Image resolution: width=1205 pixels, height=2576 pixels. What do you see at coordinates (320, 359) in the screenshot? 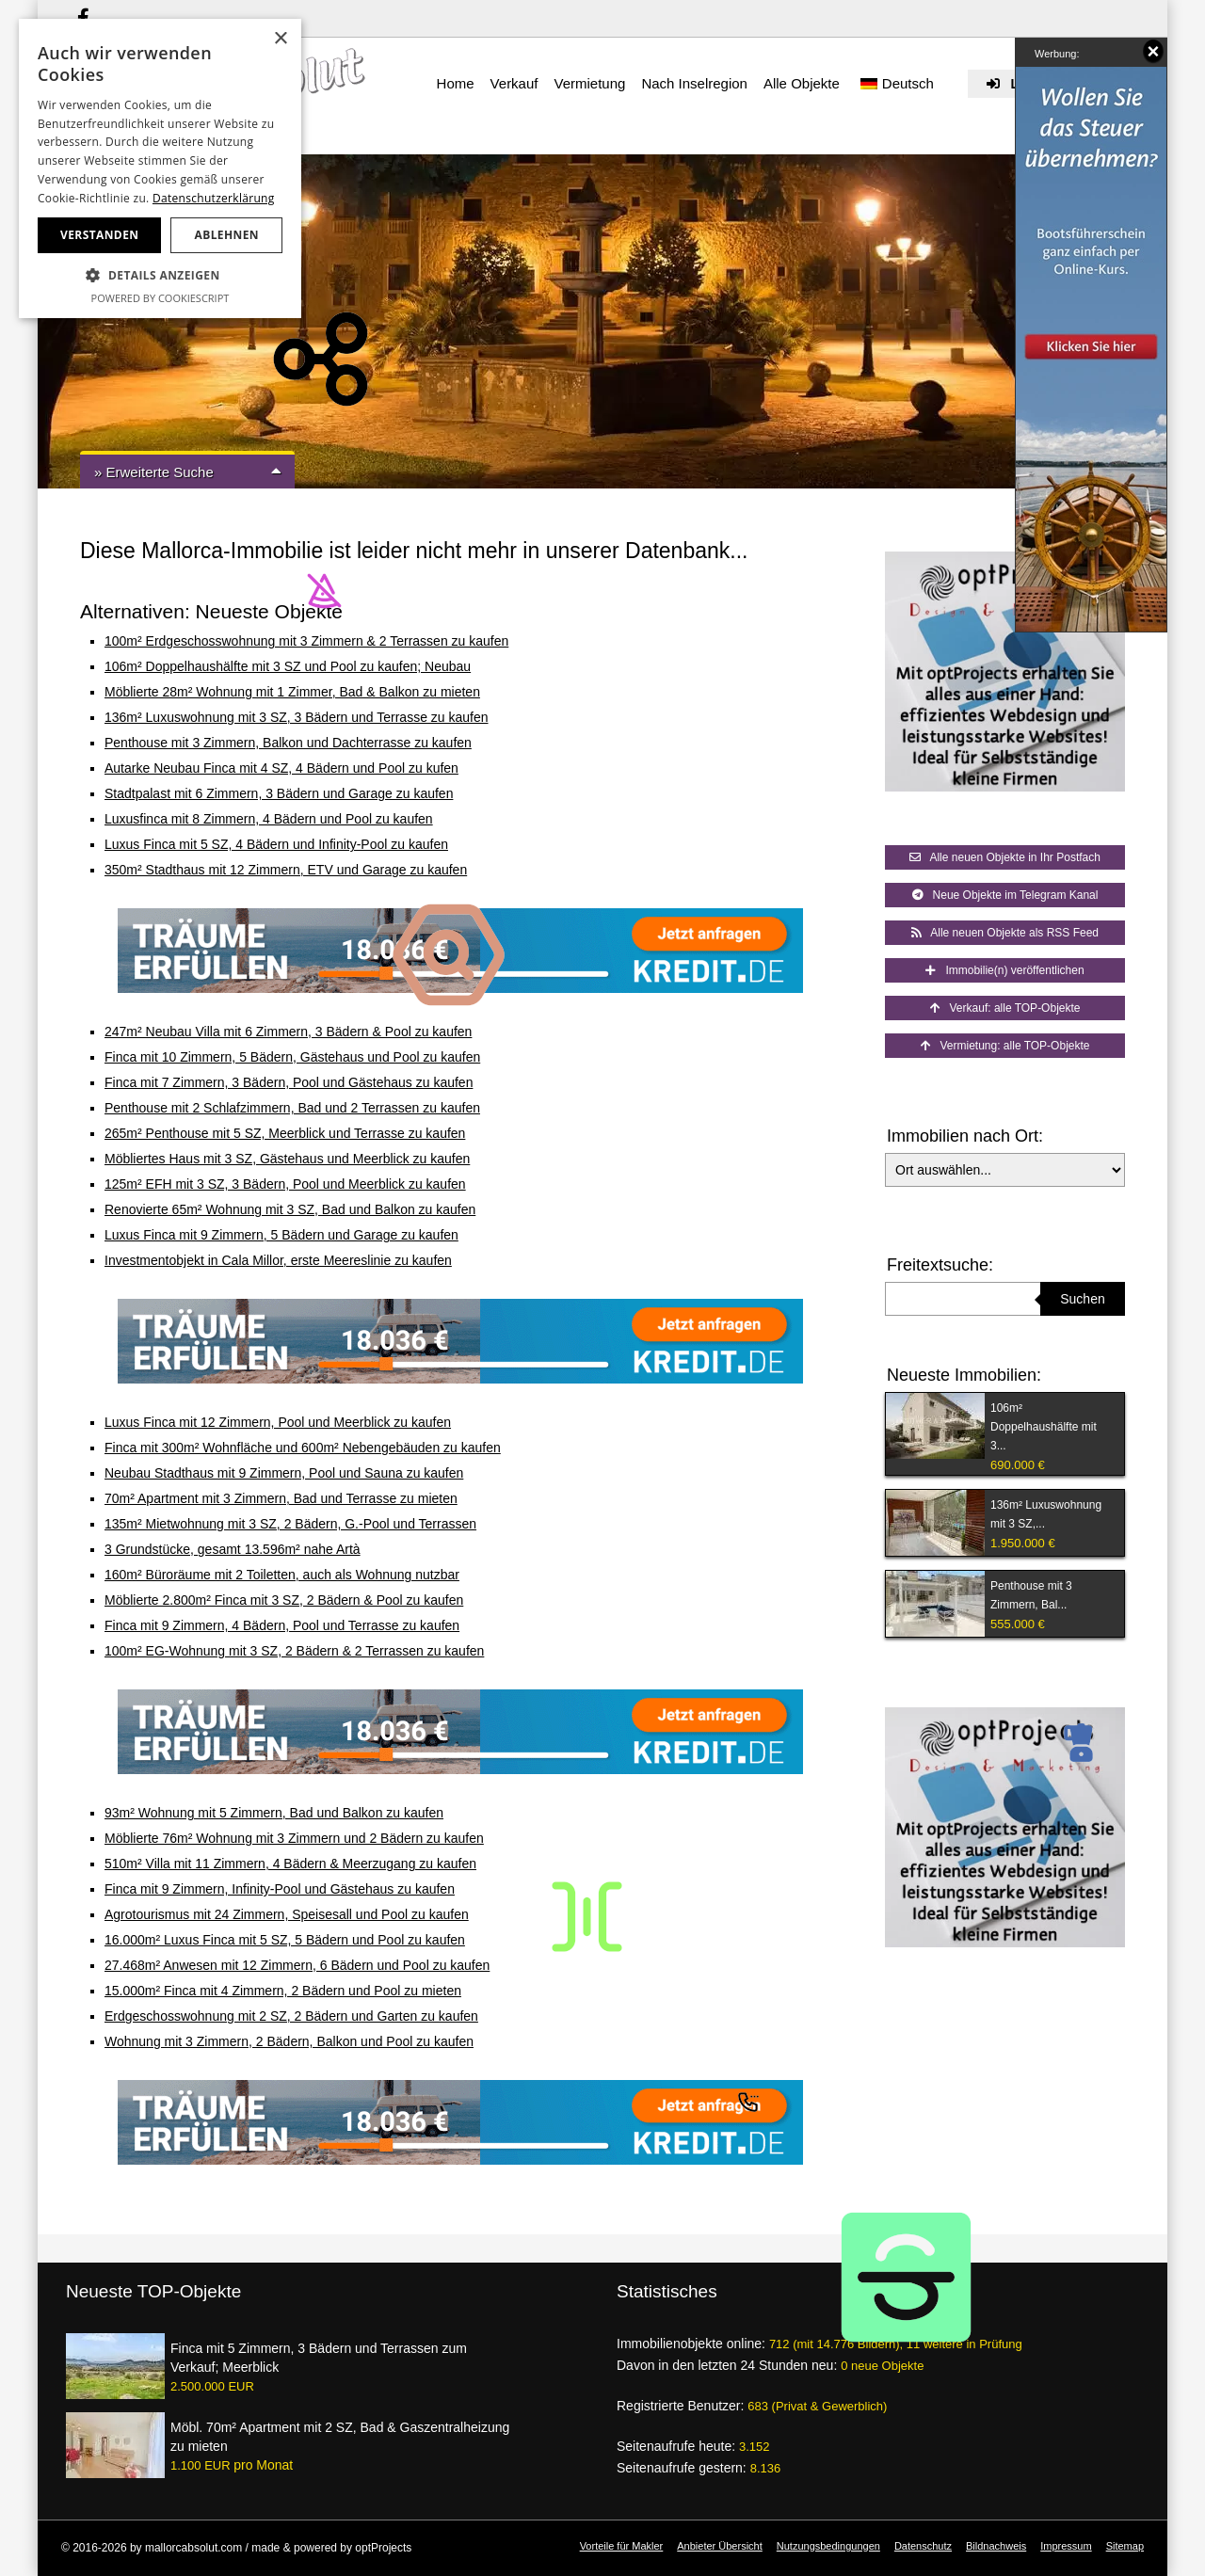
I see `view ripple (XRP) cryptocurrency balance` at bounding box center [320, 359].